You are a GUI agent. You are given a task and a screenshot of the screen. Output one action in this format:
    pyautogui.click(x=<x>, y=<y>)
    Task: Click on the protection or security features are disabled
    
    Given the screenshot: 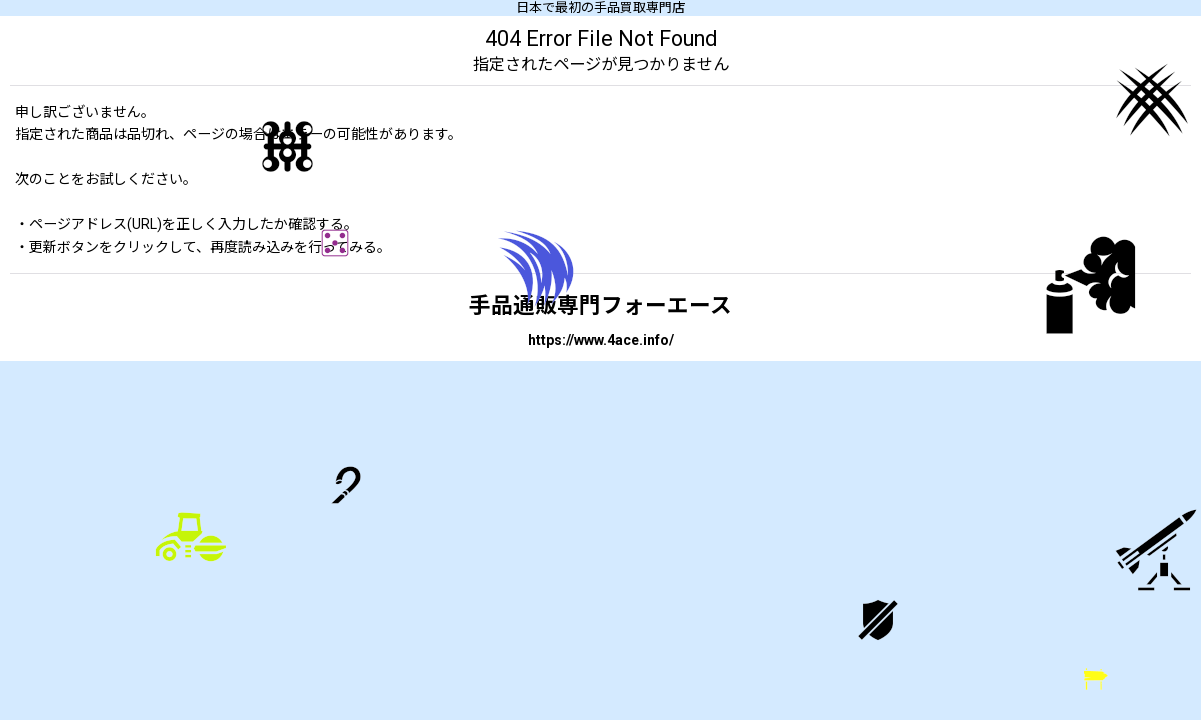 What is the action you would take?
    pyautogui.click(x=878, y=620)
    